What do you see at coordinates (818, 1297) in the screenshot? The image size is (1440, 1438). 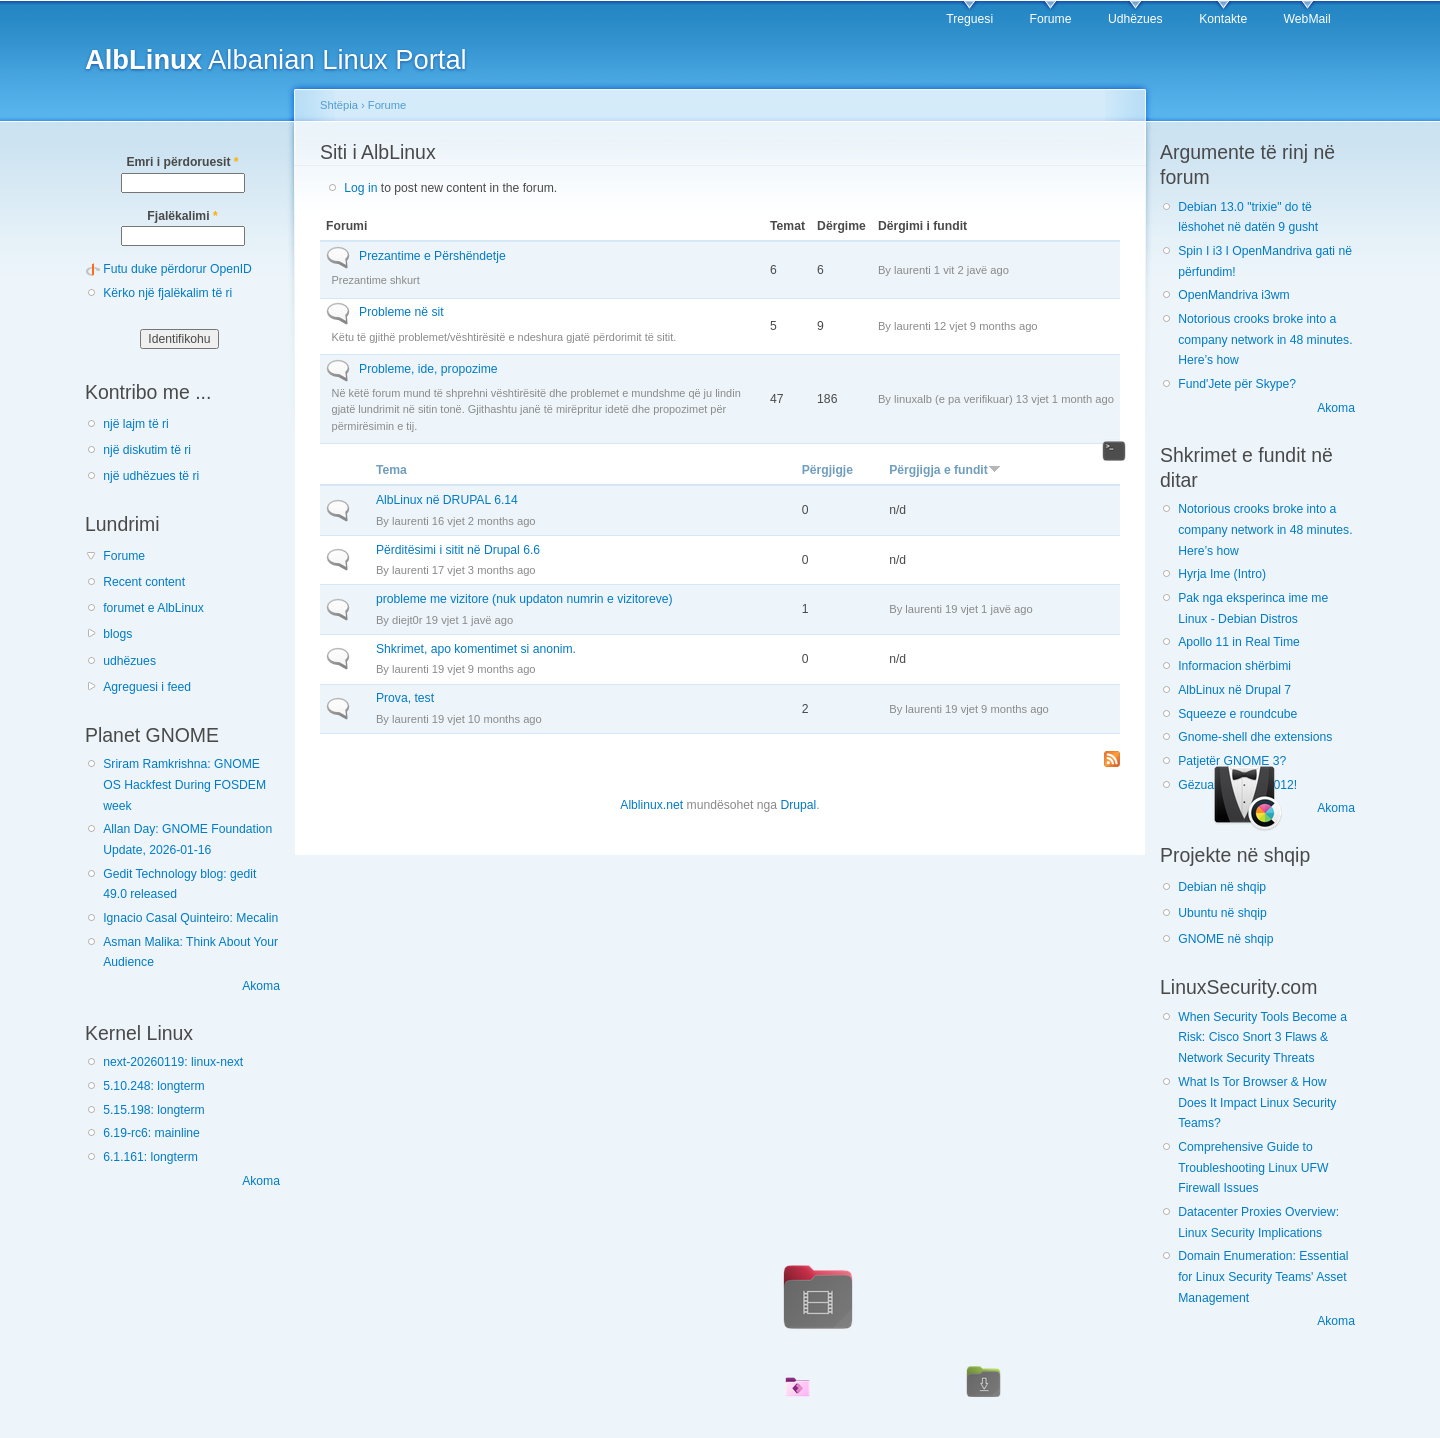 I see `open videos folder` at bounding box center [818, 1297].